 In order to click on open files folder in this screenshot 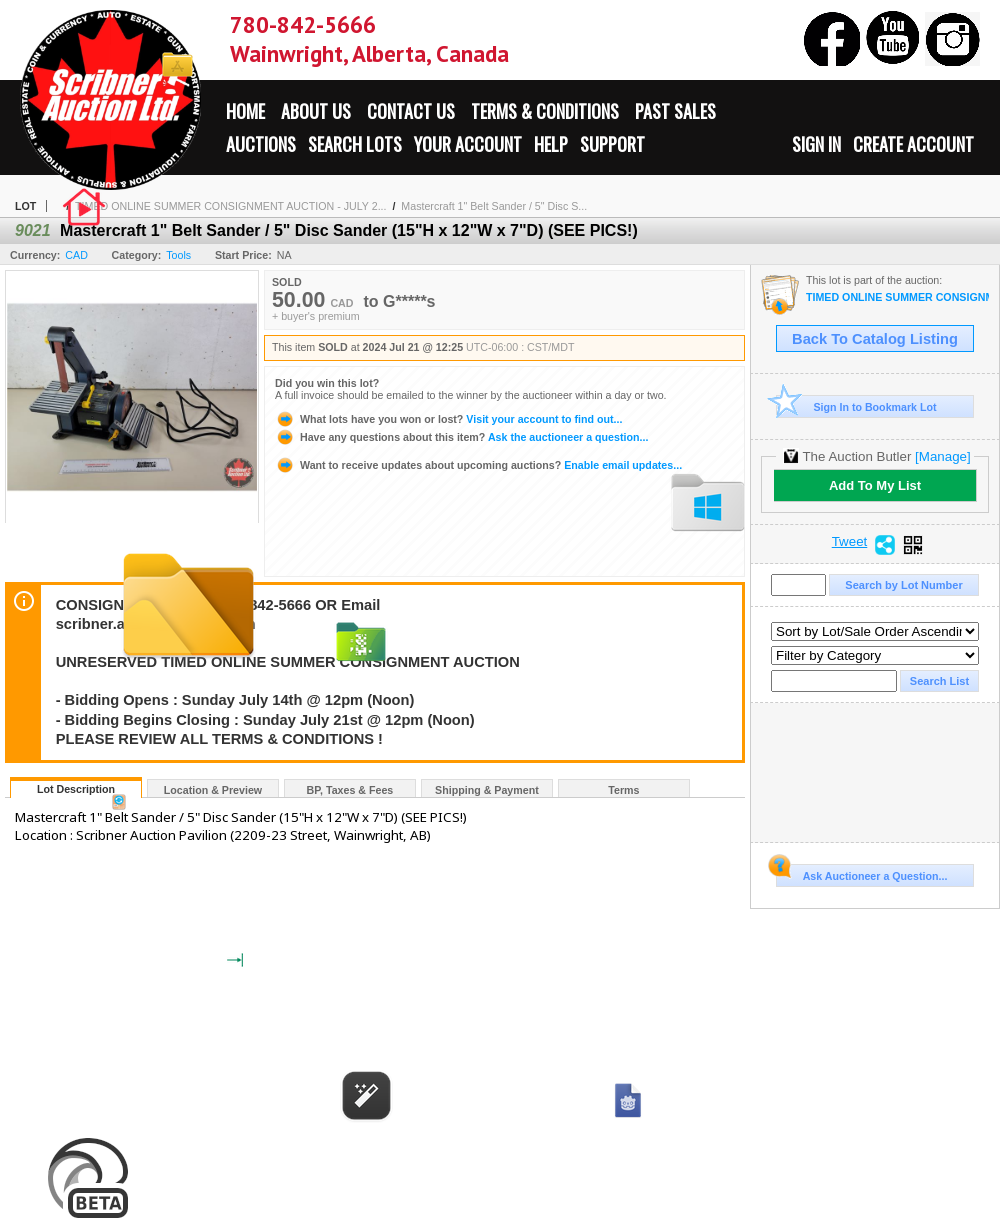, I will do `click(188, 608)`.